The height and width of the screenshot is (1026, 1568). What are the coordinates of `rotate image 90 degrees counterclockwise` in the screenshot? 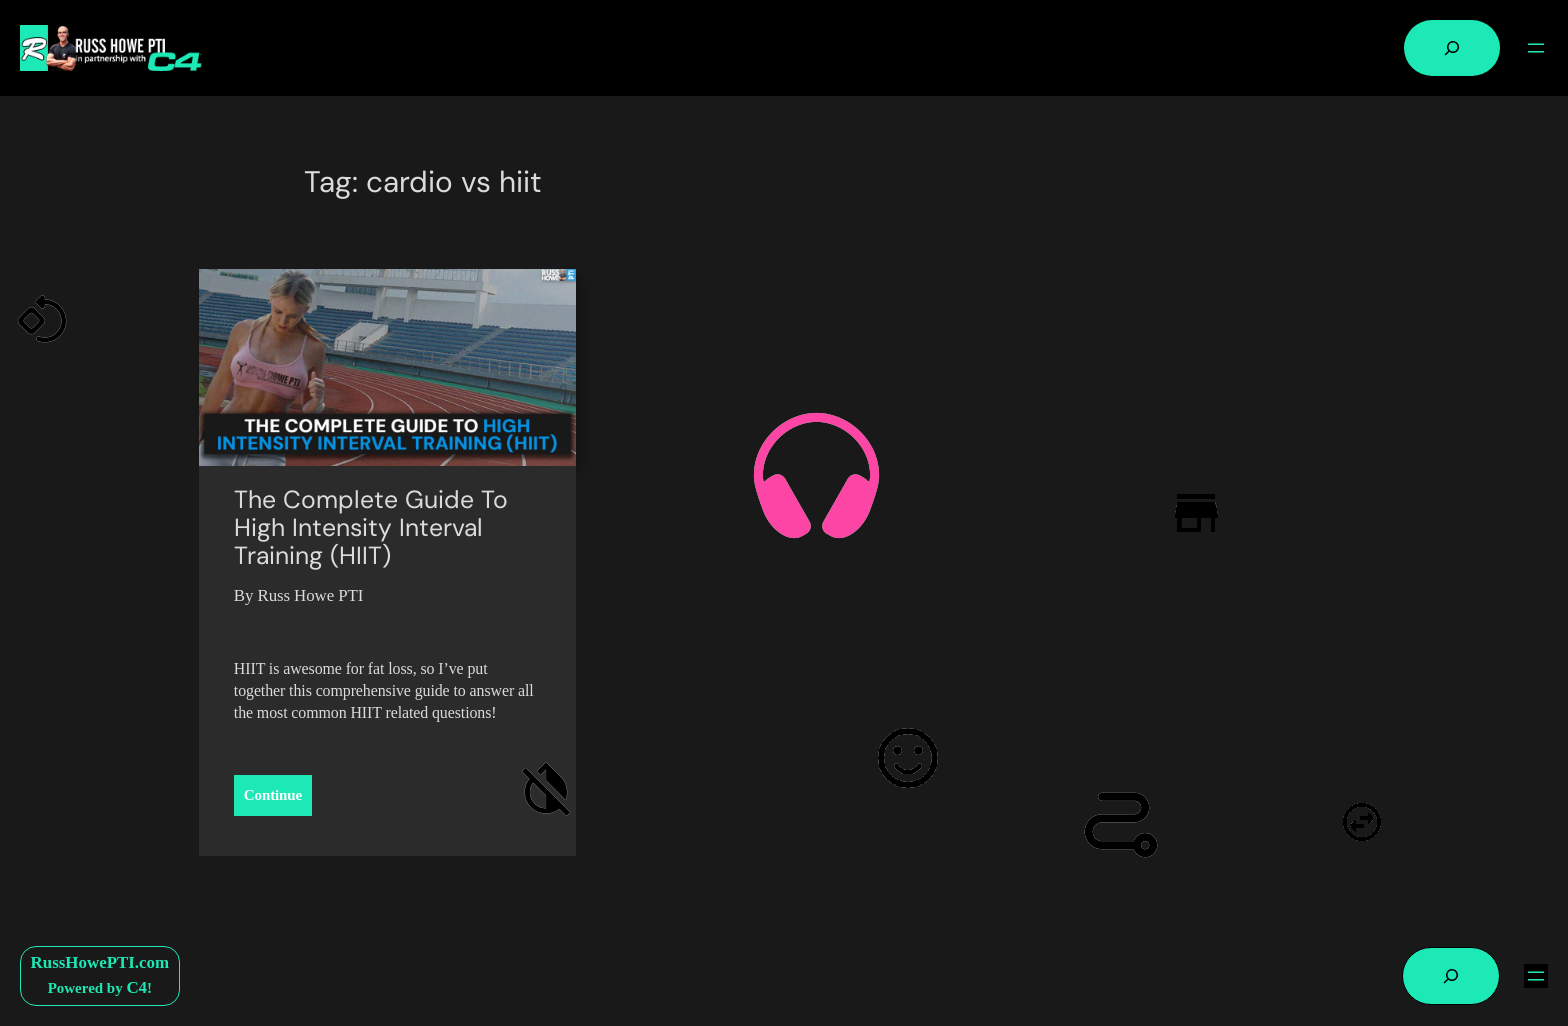 It's located at (42, 318).